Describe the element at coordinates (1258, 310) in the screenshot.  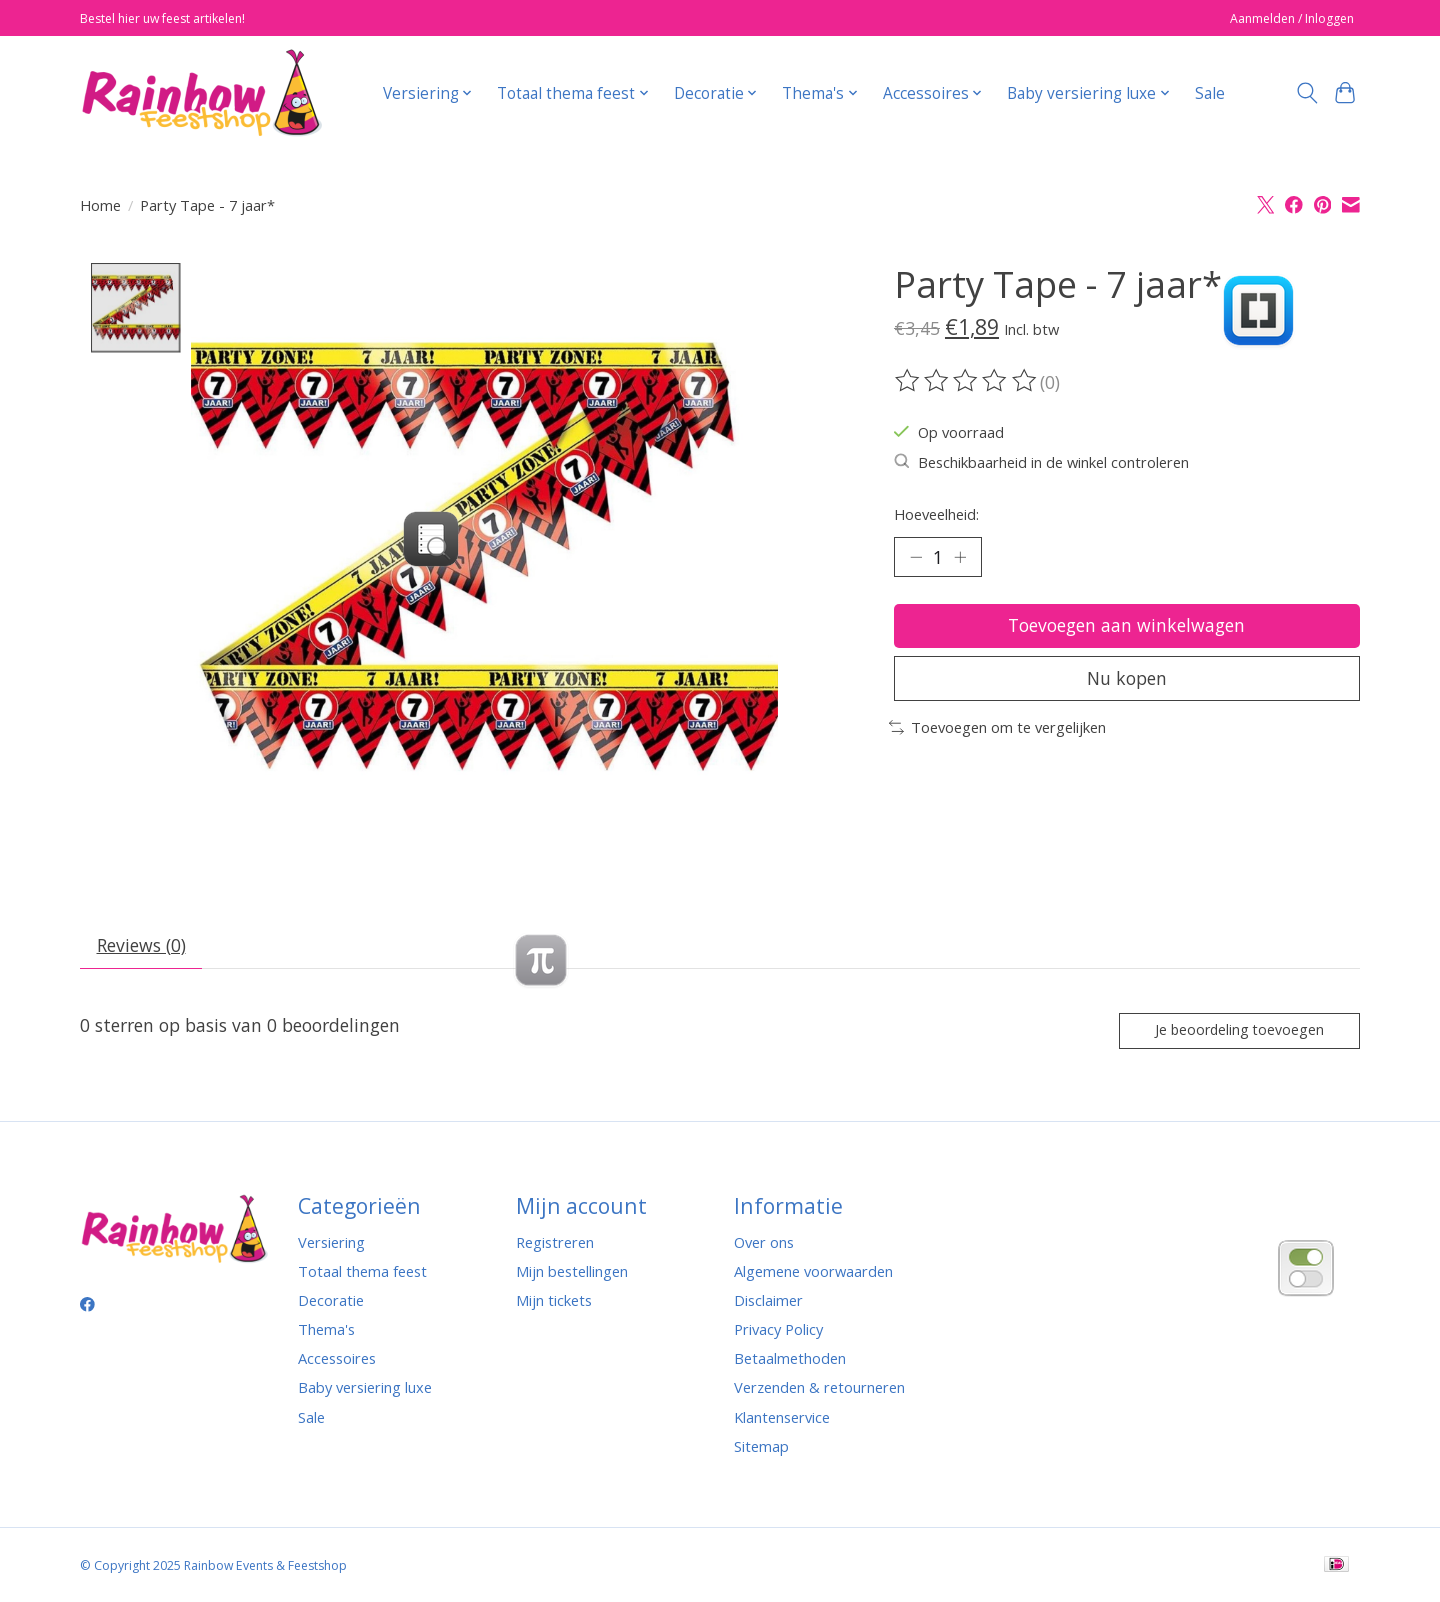
I see `open brackets code editor` at that location.